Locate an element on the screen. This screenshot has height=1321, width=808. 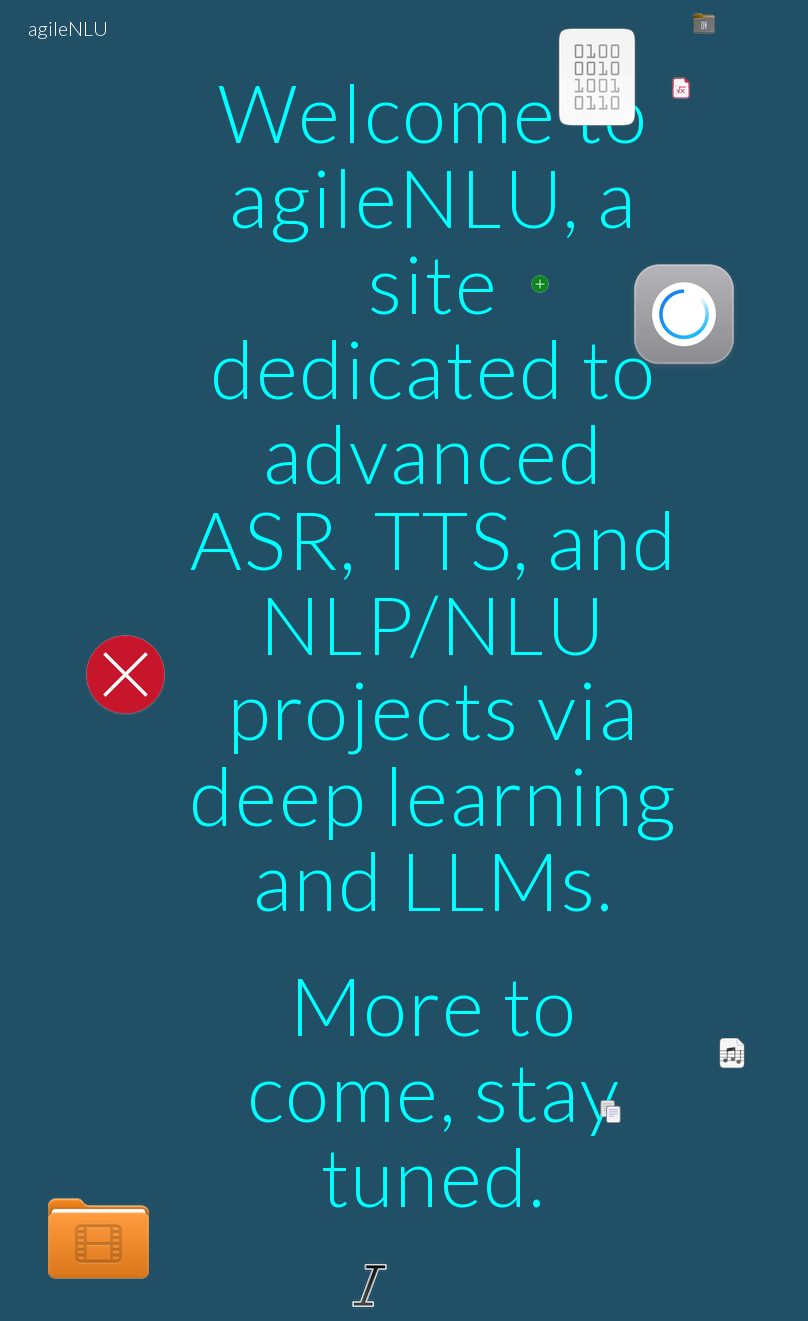
apply italic formatting to selected text is located at coordinates (369, 1285).